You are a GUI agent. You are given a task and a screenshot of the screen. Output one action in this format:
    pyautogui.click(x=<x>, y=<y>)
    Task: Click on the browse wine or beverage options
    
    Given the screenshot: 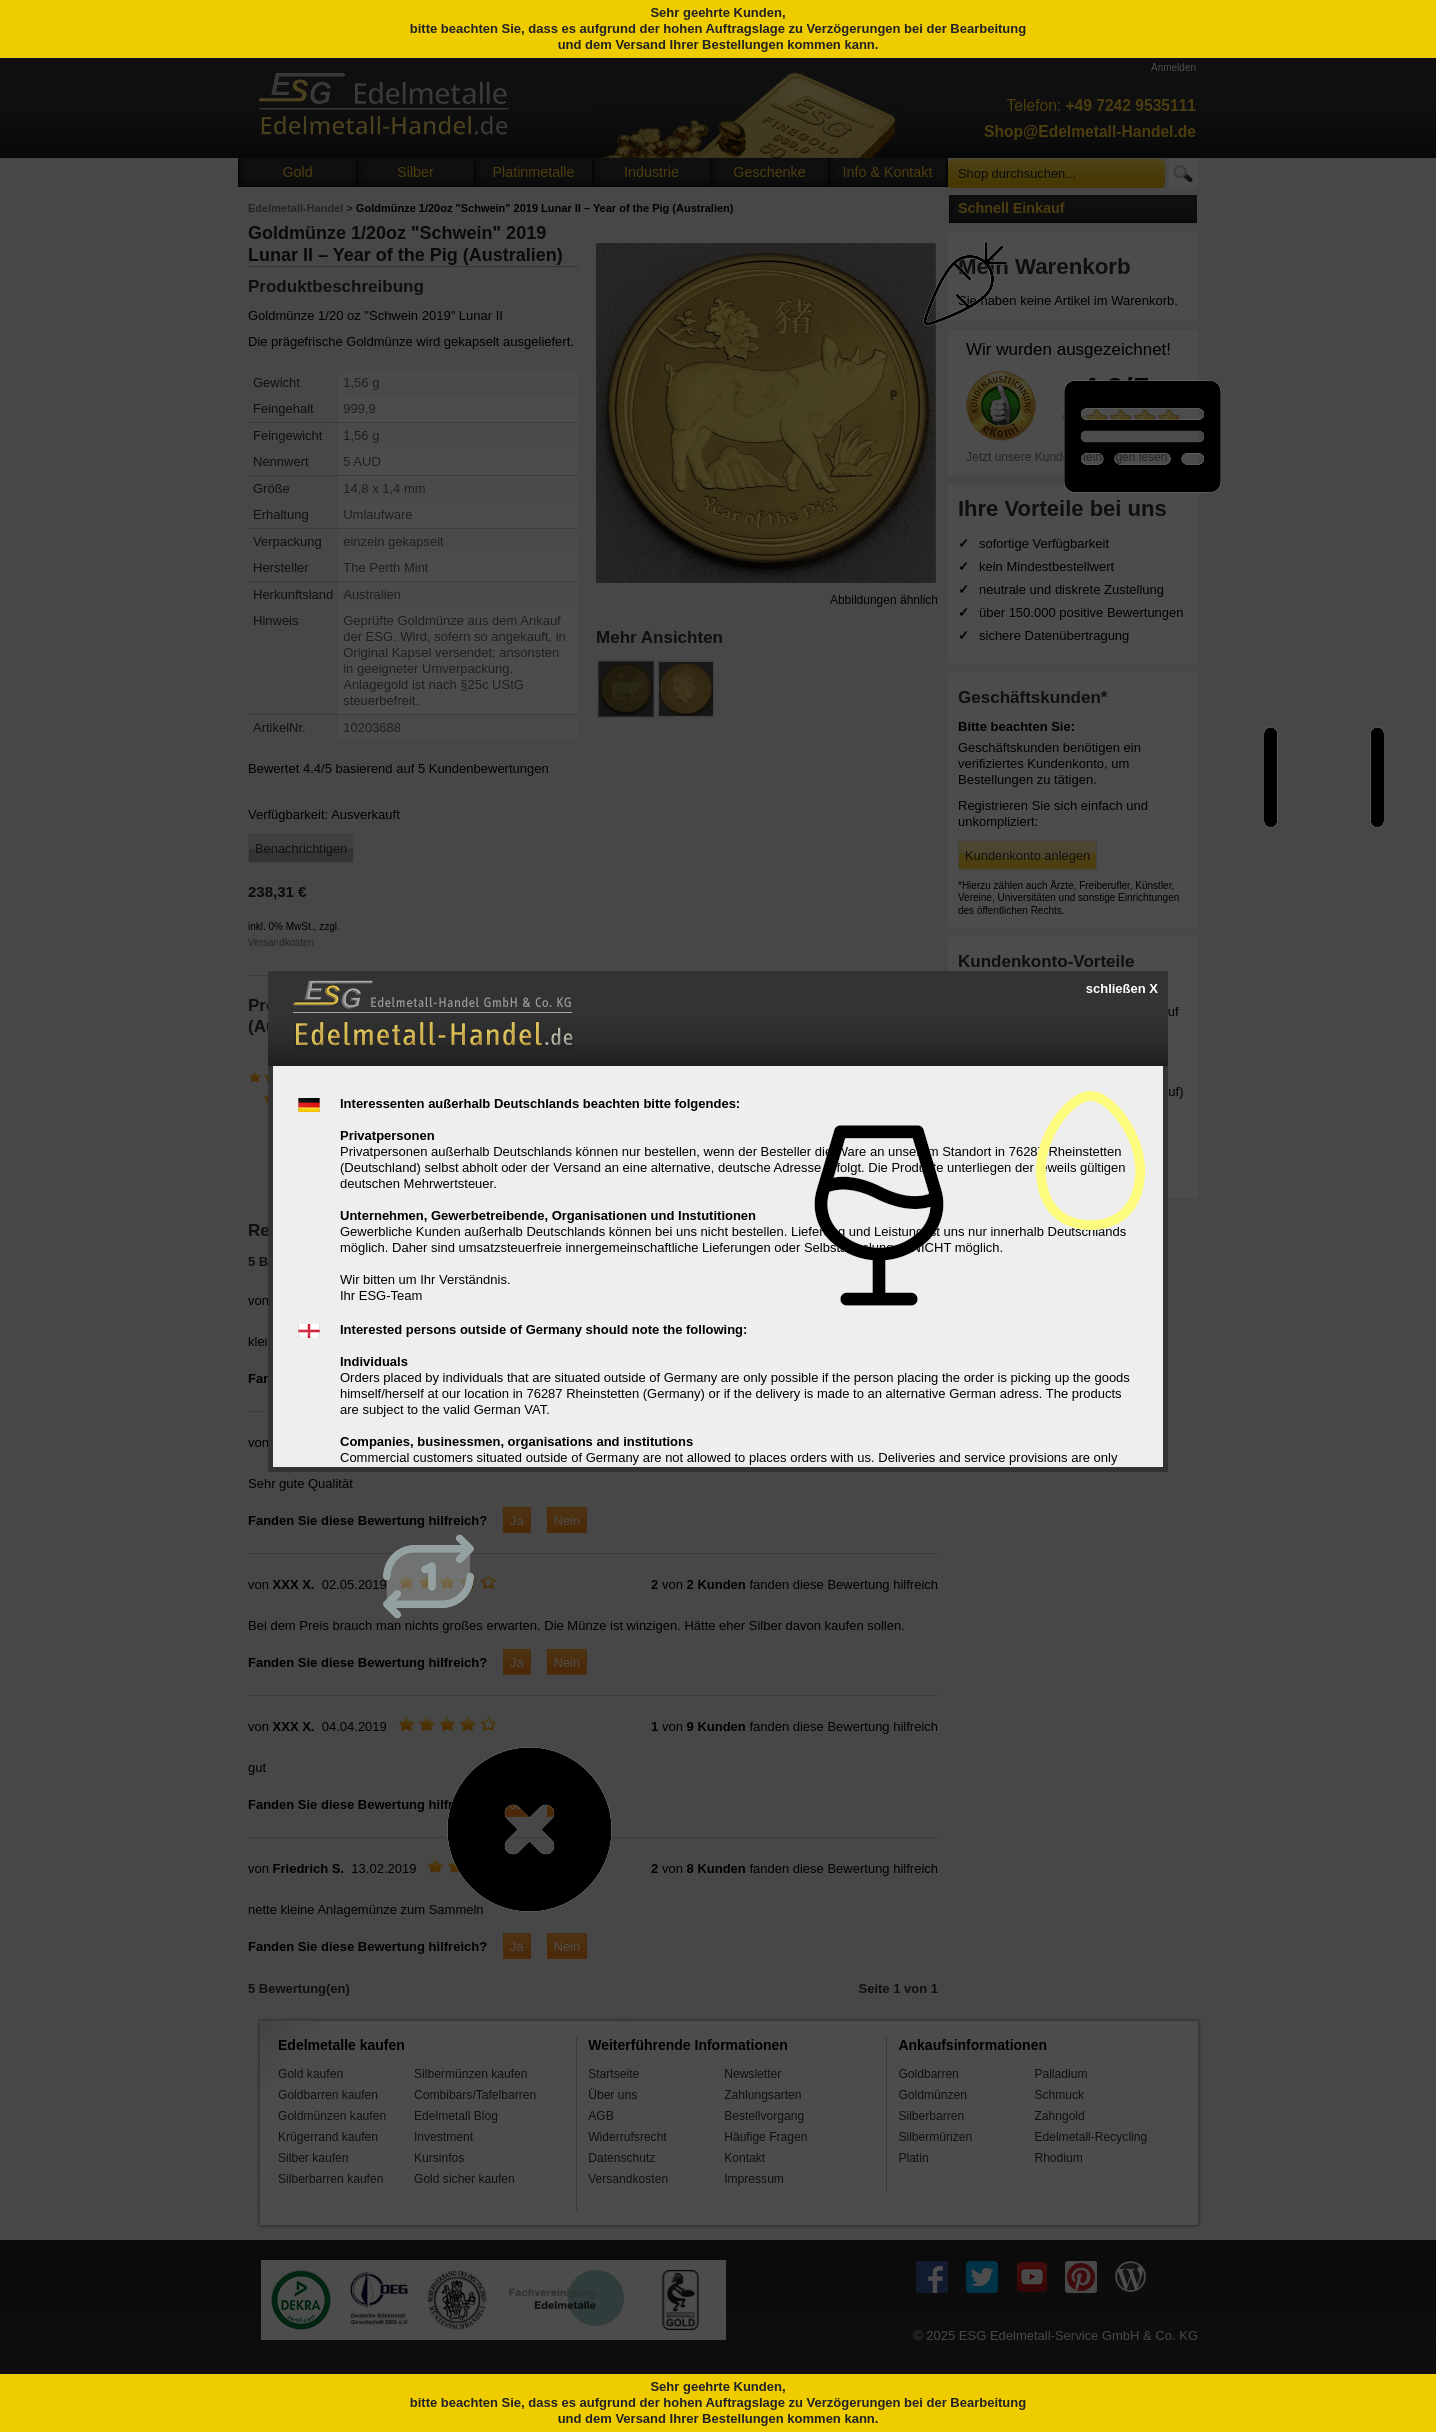 What is the action you would take?
    pyautogui.click(x=879, y=1209)
    